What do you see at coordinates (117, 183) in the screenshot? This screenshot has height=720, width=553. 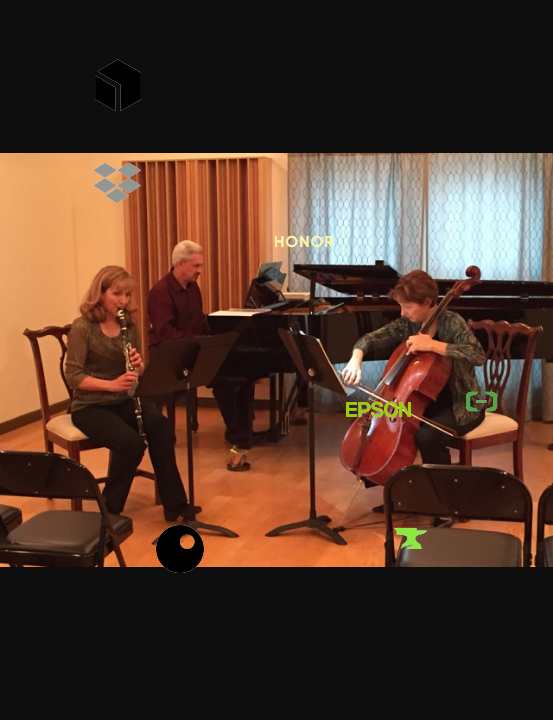 I see `open Dropbox cloud storage` at bounding box center [117, 183].